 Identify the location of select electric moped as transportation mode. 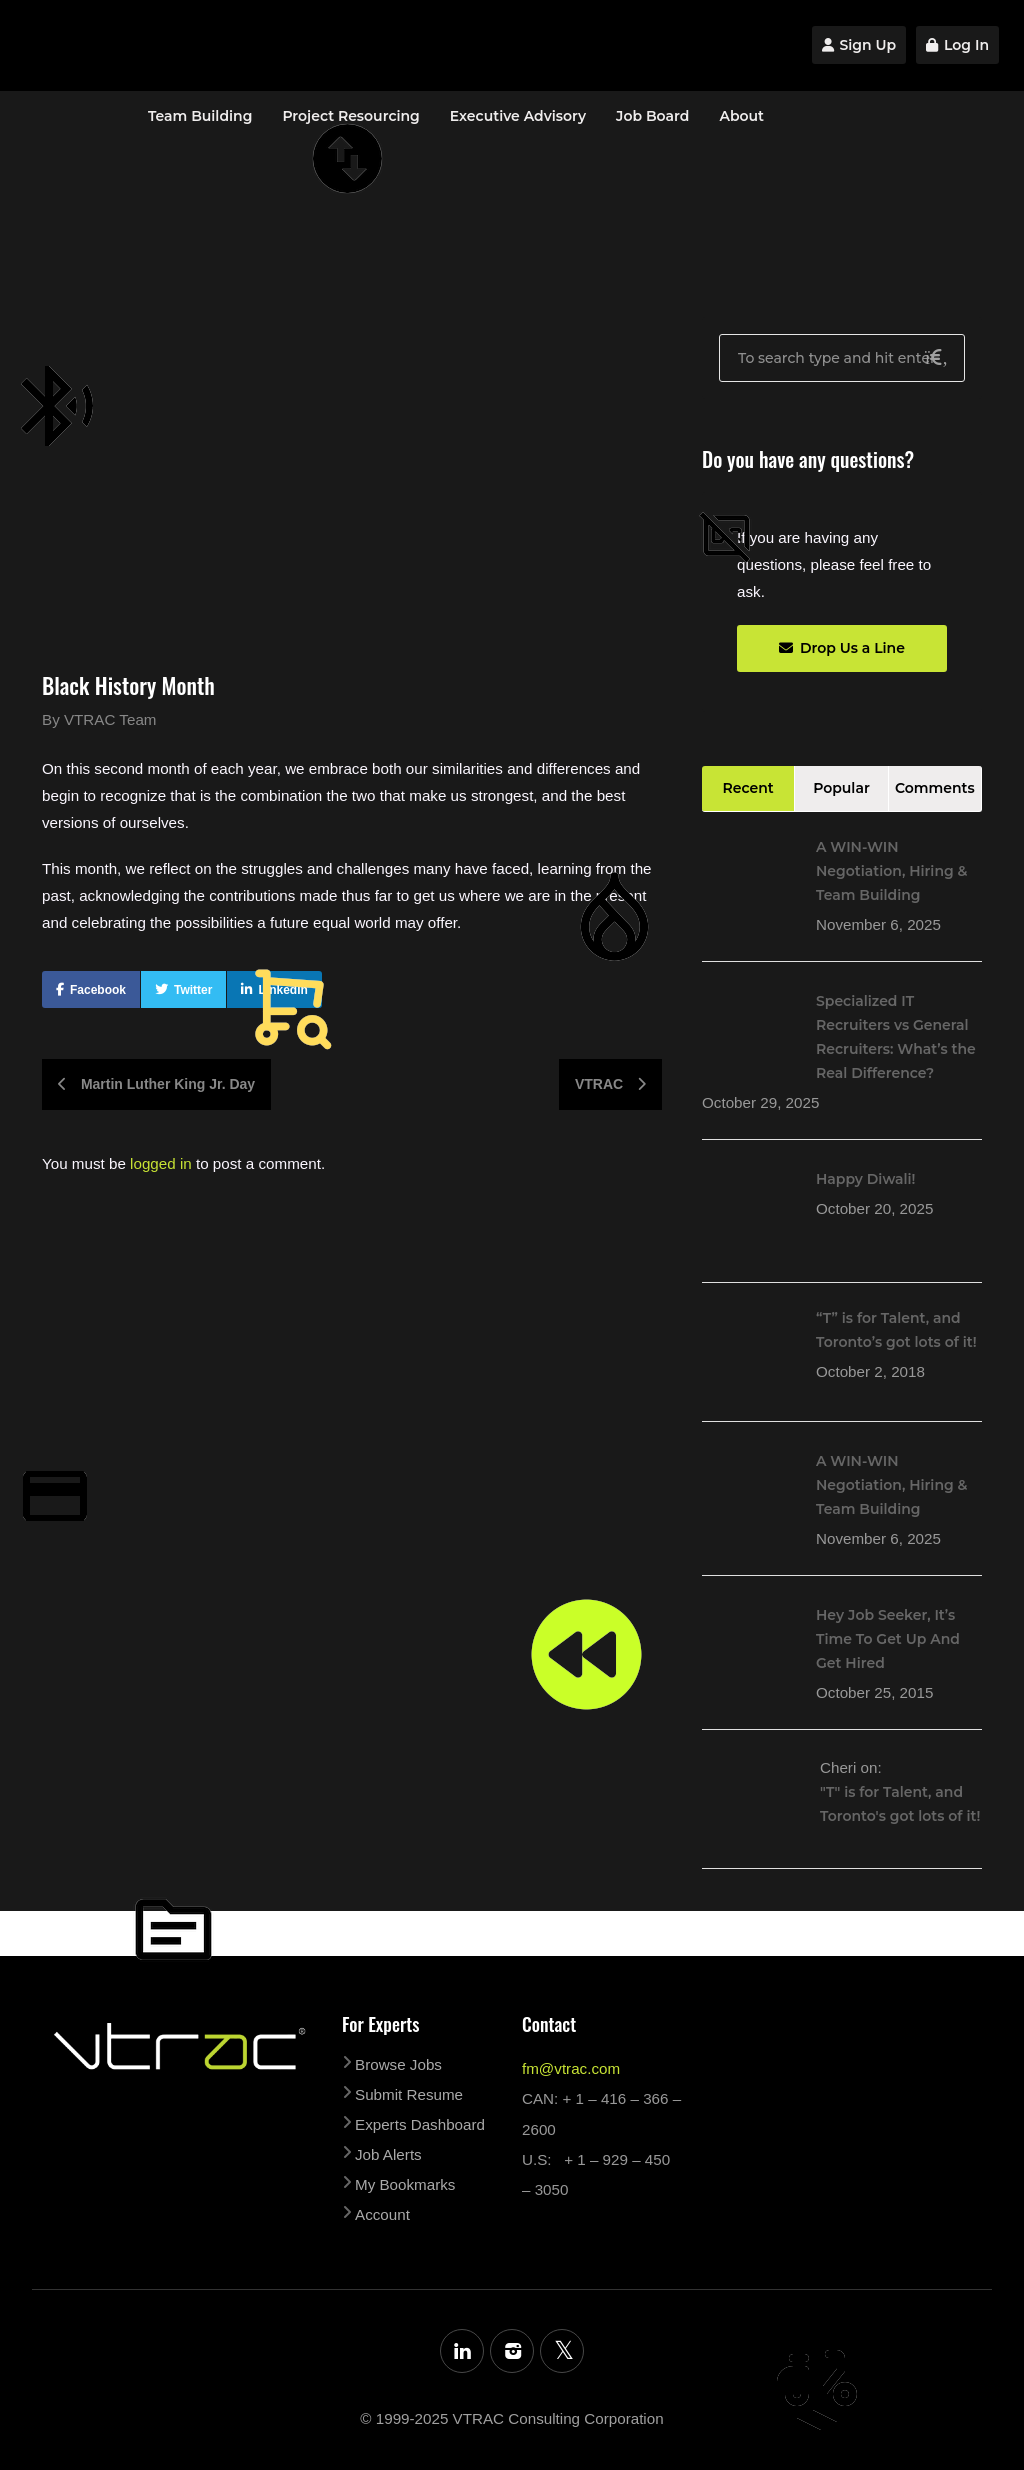
(817, 2386).